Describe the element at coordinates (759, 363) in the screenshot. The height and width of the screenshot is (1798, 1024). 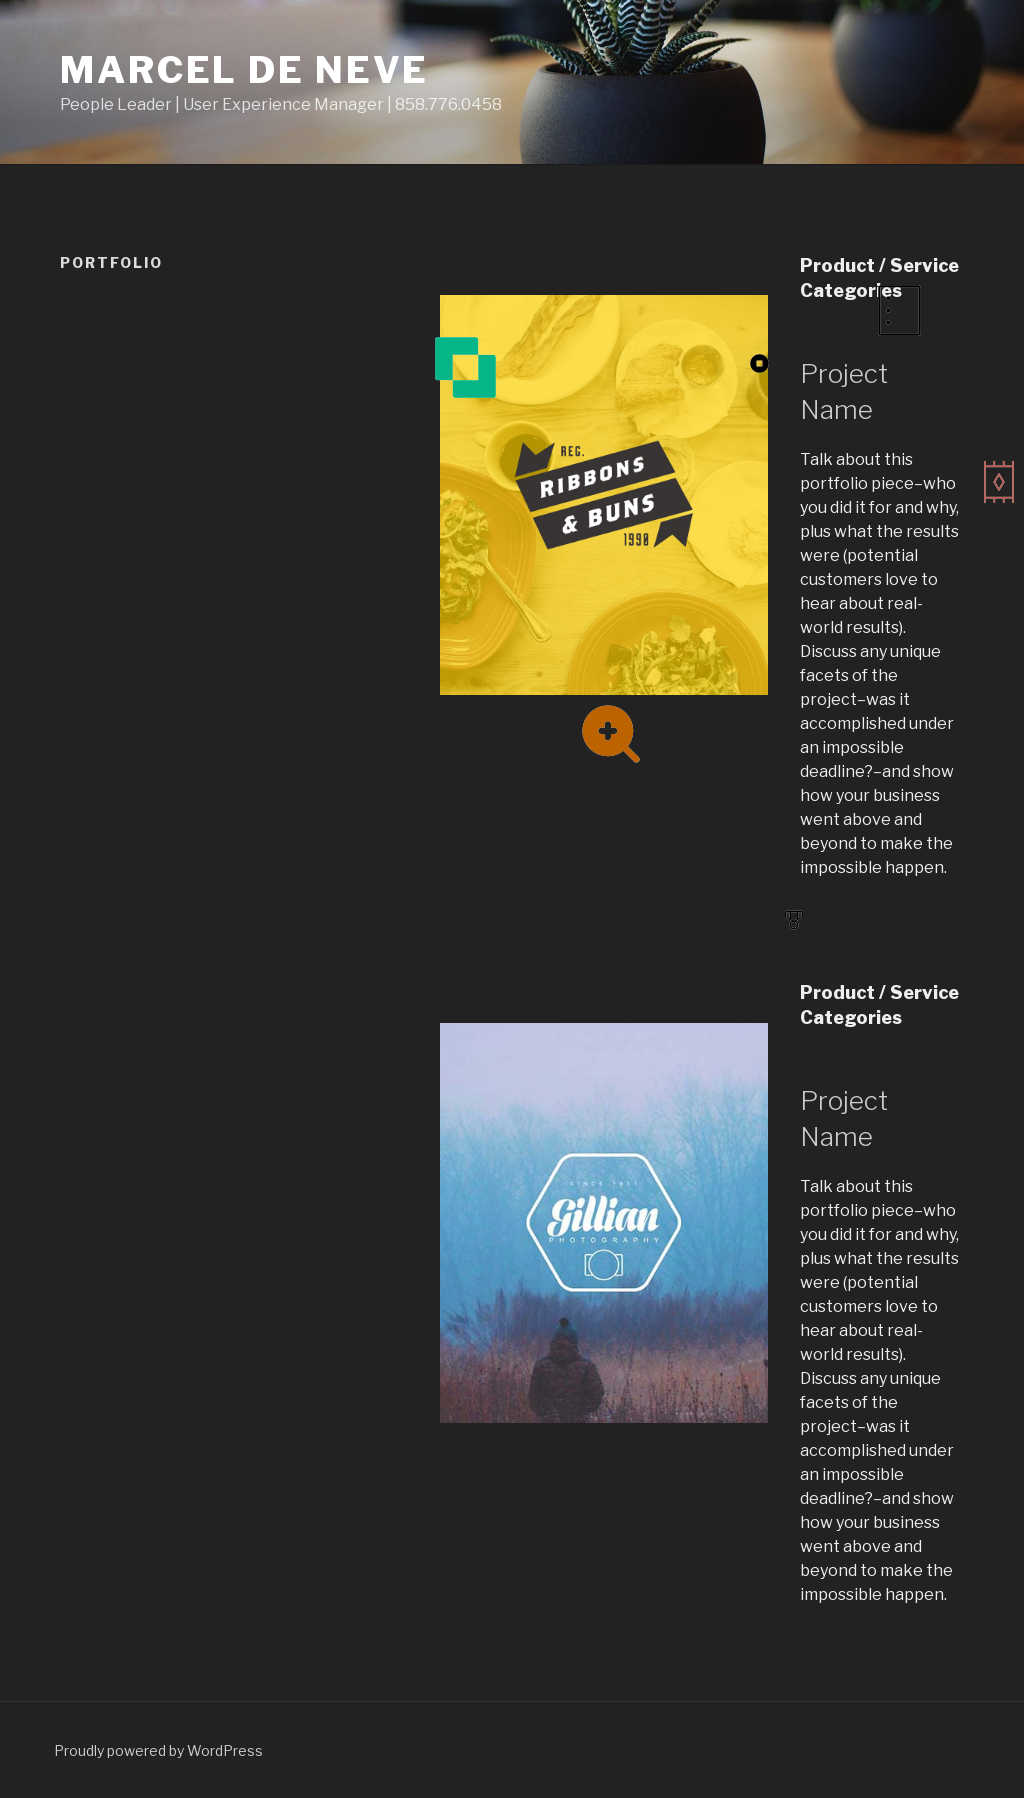
I see `stop media playback` at that location.